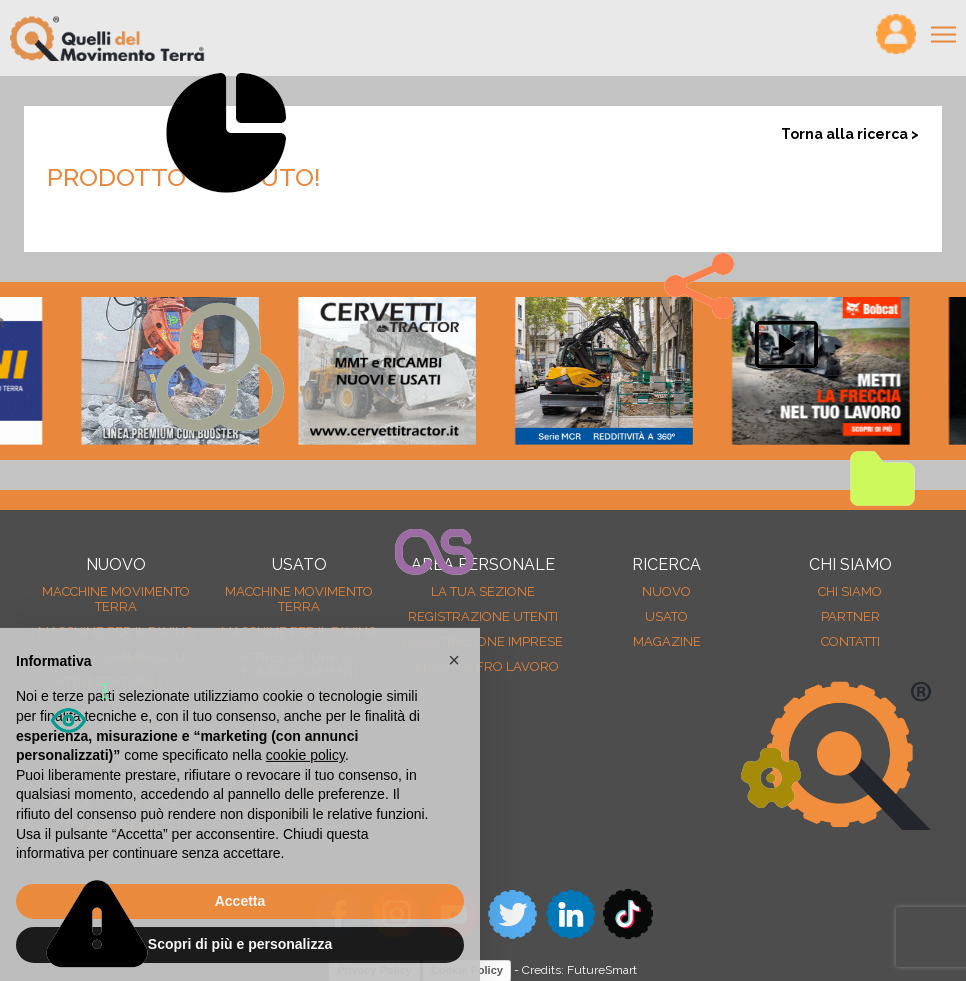  Describe the element at coordinates (220, 367) in the screenshot. I see `adjust color filter settings` at that location.